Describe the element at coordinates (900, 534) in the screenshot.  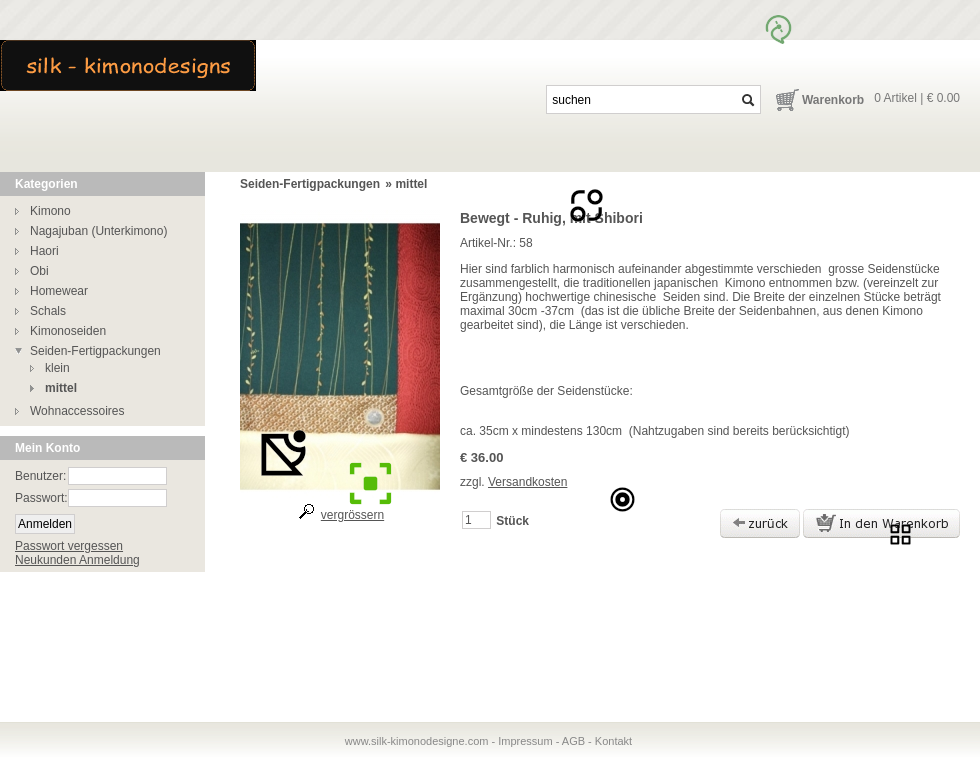
I see `access app grid or menu` at that location.